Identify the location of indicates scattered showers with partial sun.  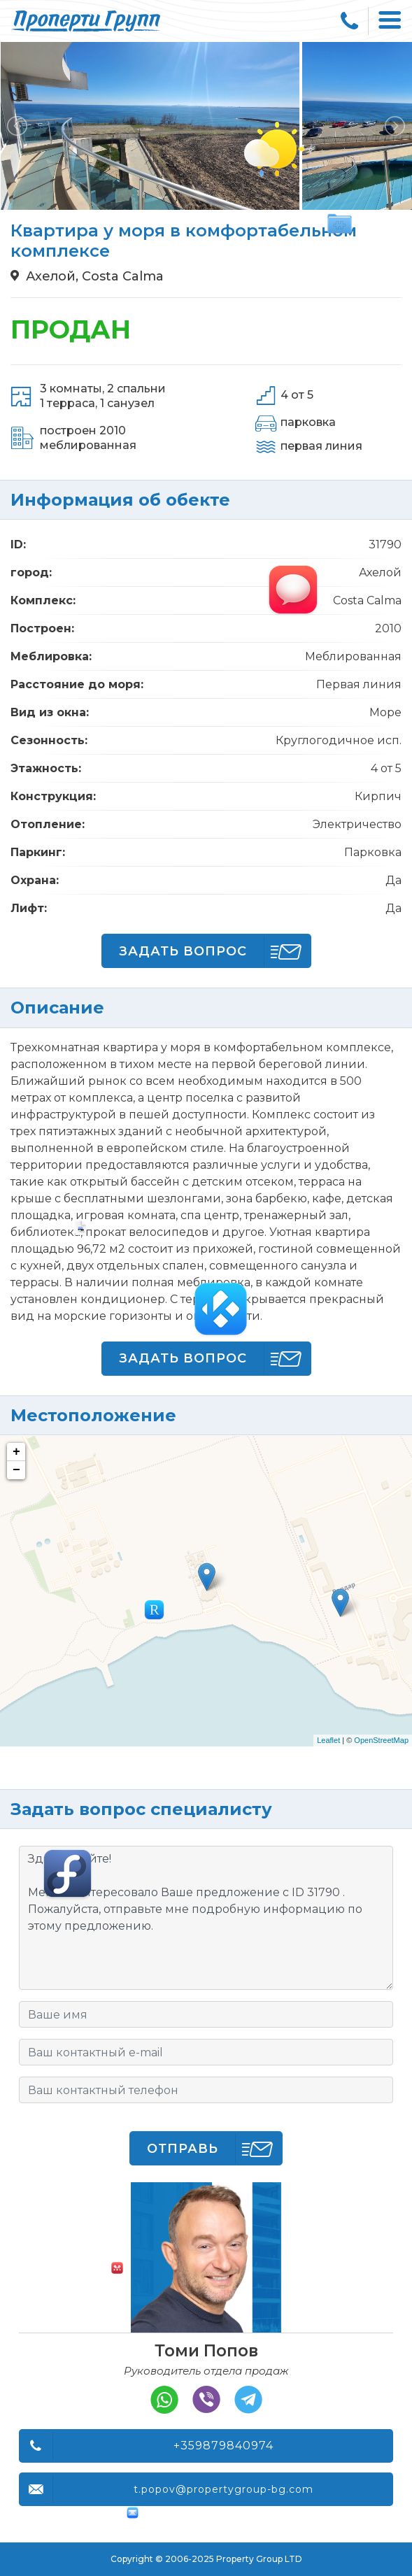
(274, 149).